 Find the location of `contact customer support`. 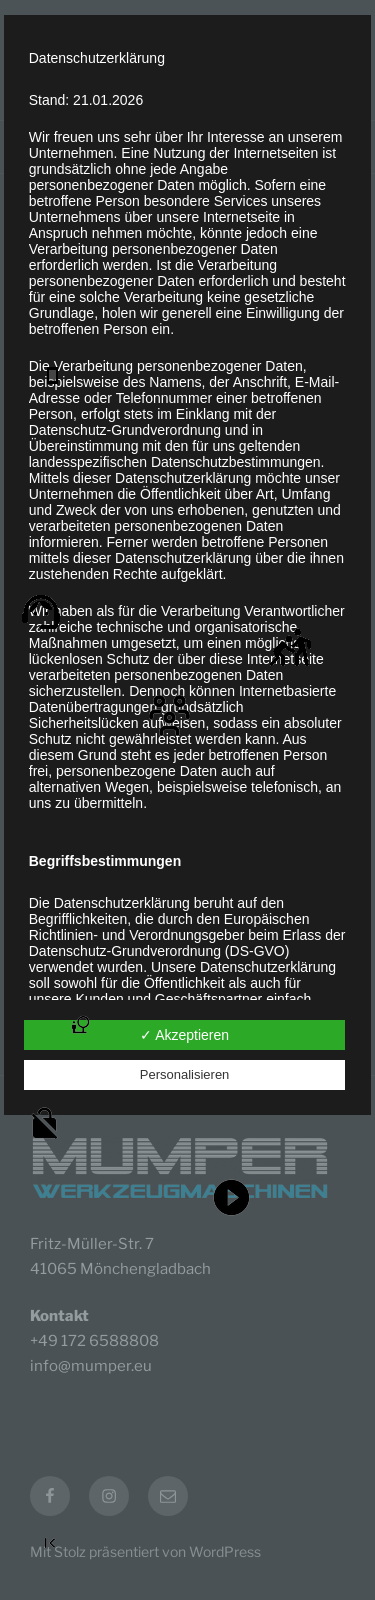

contact customer support is located at coordinates (41, 612).